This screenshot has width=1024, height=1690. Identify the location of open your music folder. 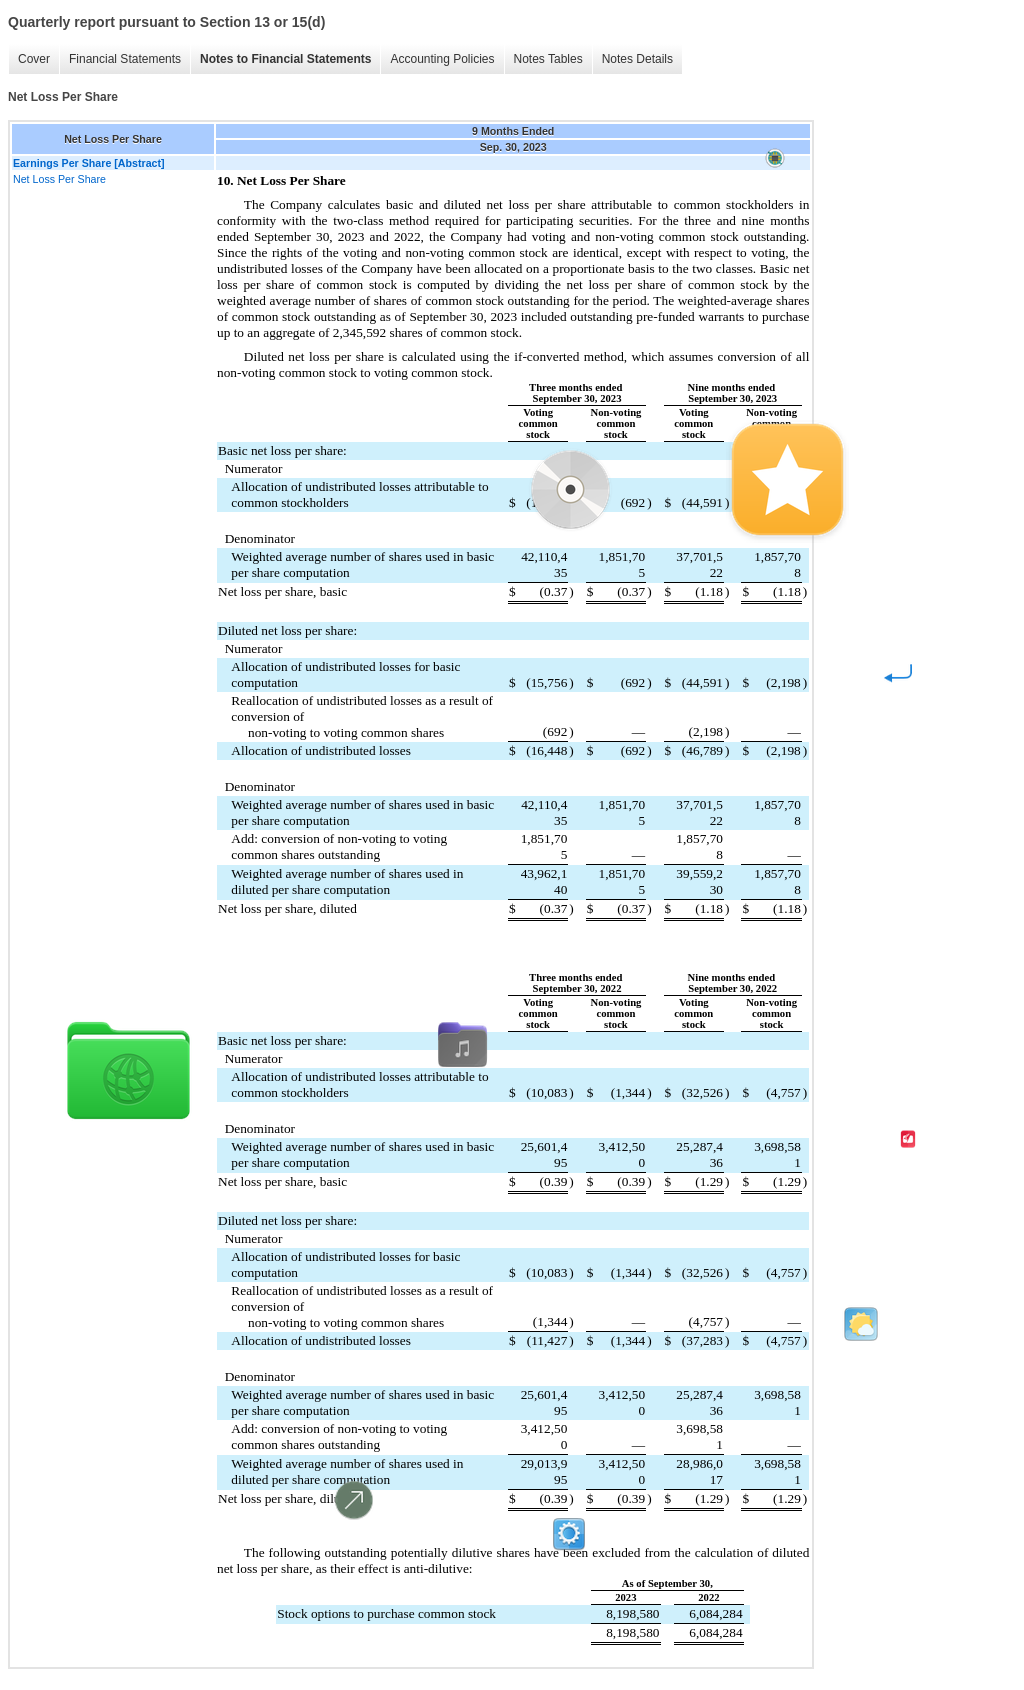
(462, 1044).